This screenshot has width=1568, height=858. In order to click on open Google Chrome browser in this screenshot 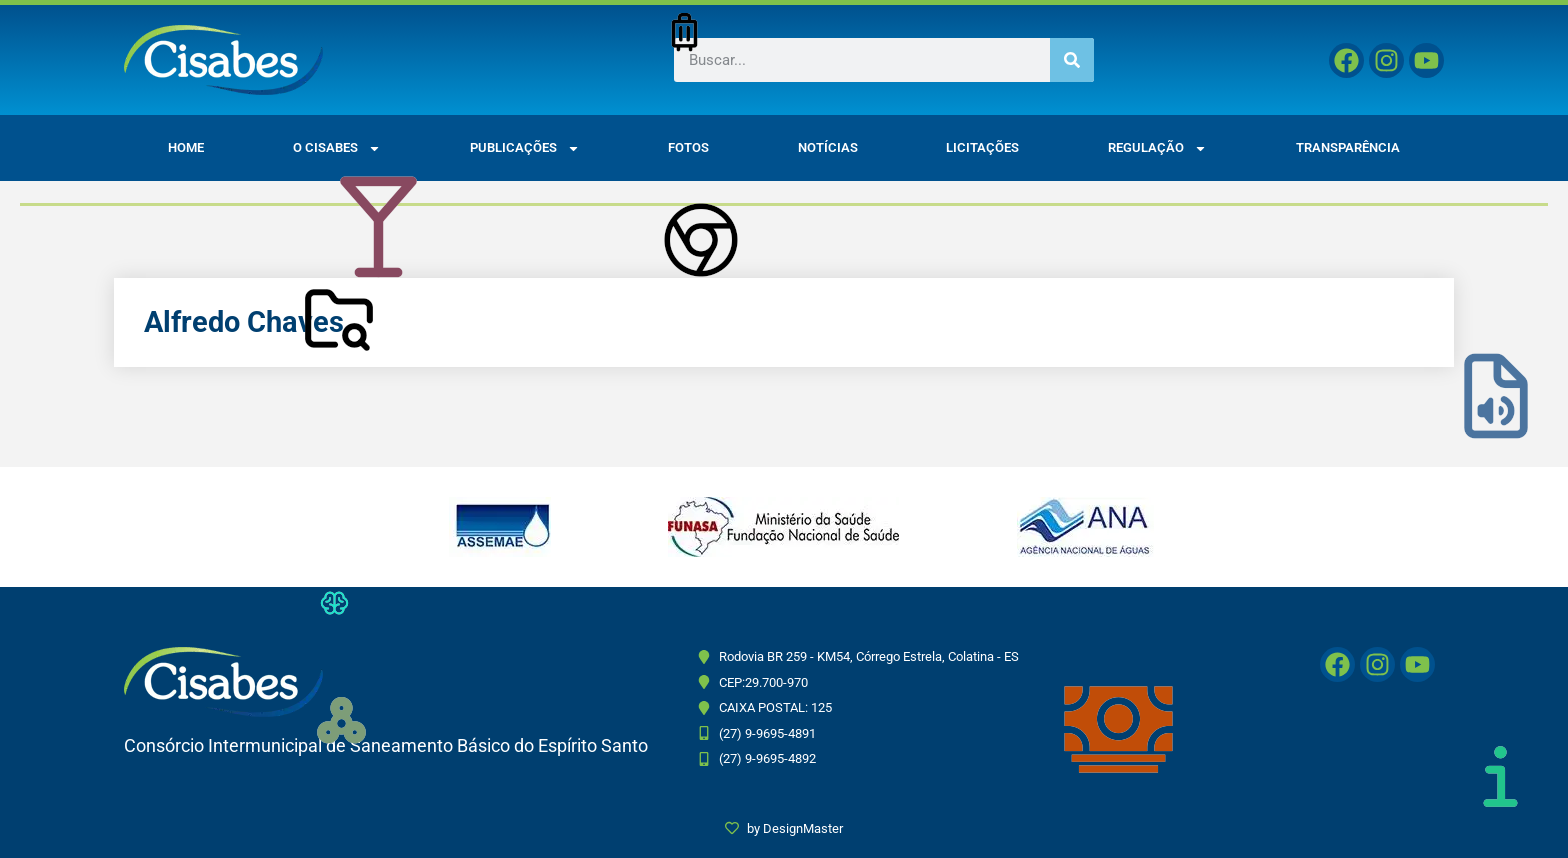, I will do `click(701, 240)`.